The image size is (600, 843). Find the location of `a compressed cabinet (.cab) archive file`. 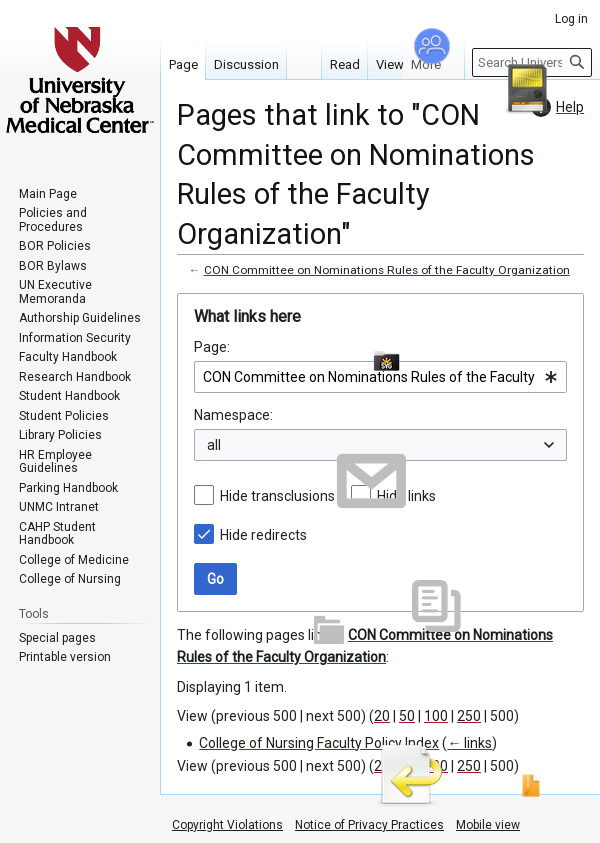

a compressed cabinet (.cab) archive file is located at coordinates (531, 786).